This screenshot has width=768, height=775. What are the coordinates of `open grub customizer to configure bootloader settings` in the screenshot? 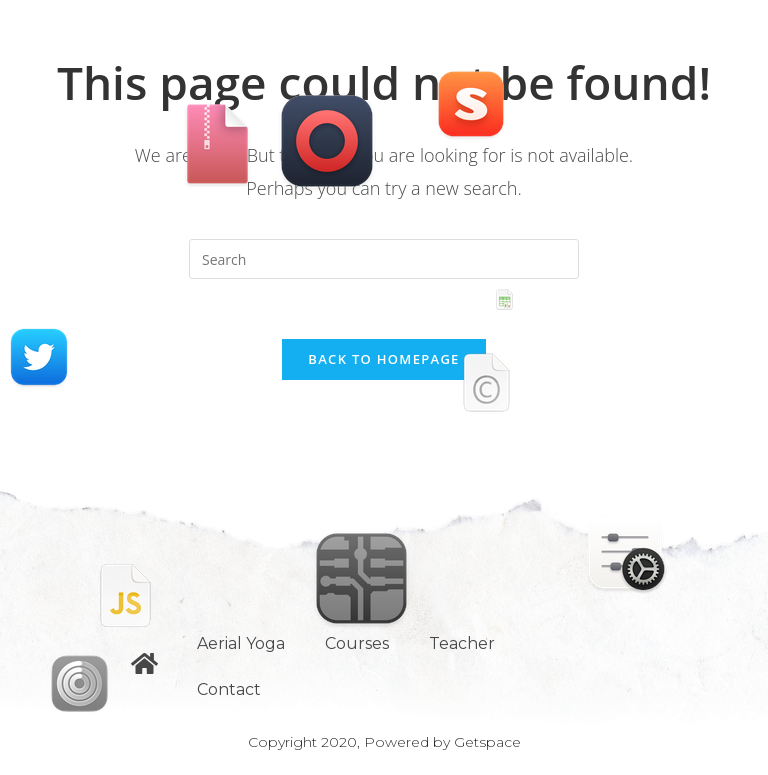 It's located at (625, 552).